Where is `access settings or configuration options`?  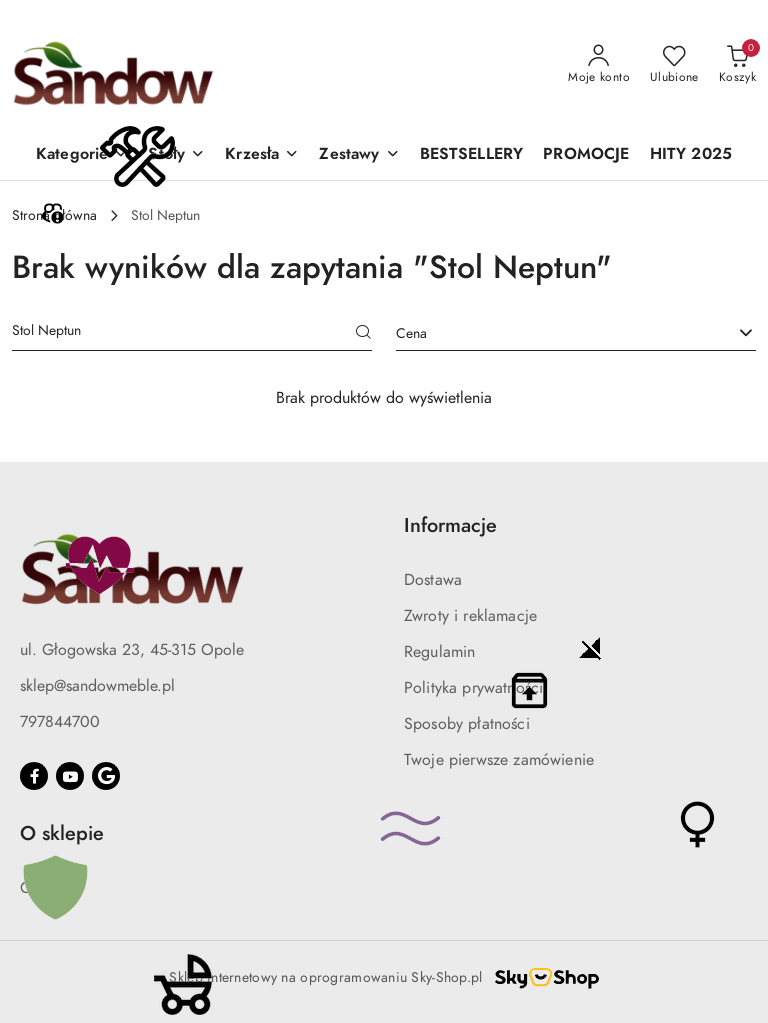
access settings or configuration options is located at coordinates (137, 156).